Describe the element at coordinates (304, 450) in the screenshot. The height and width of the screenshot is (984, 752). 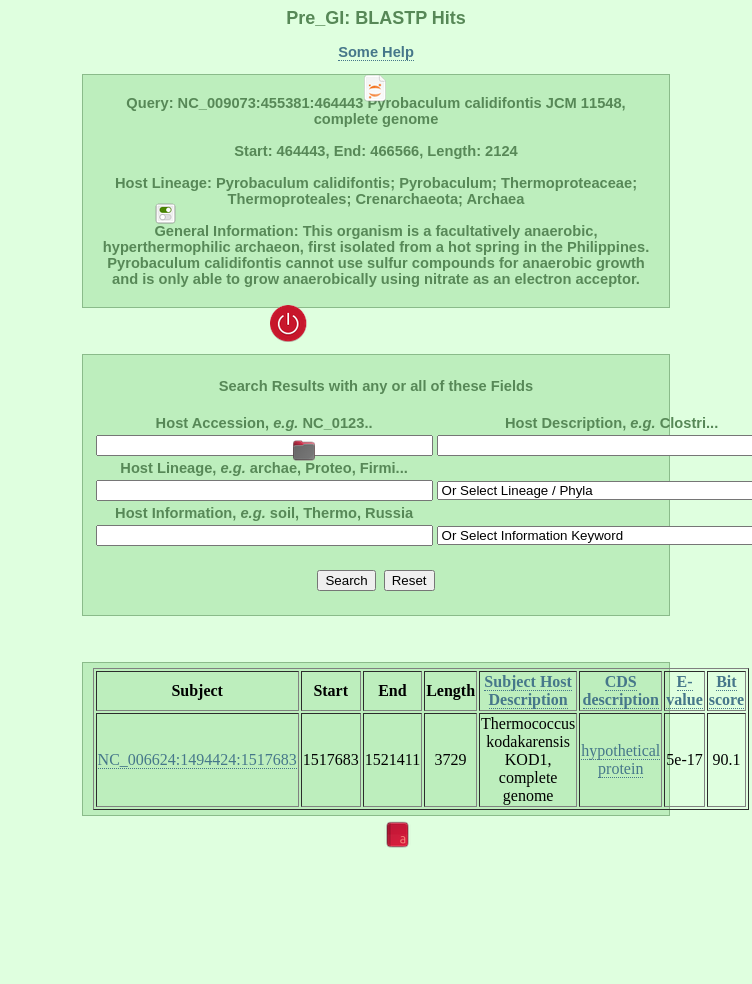
I see `open folder to view contents` at that location.